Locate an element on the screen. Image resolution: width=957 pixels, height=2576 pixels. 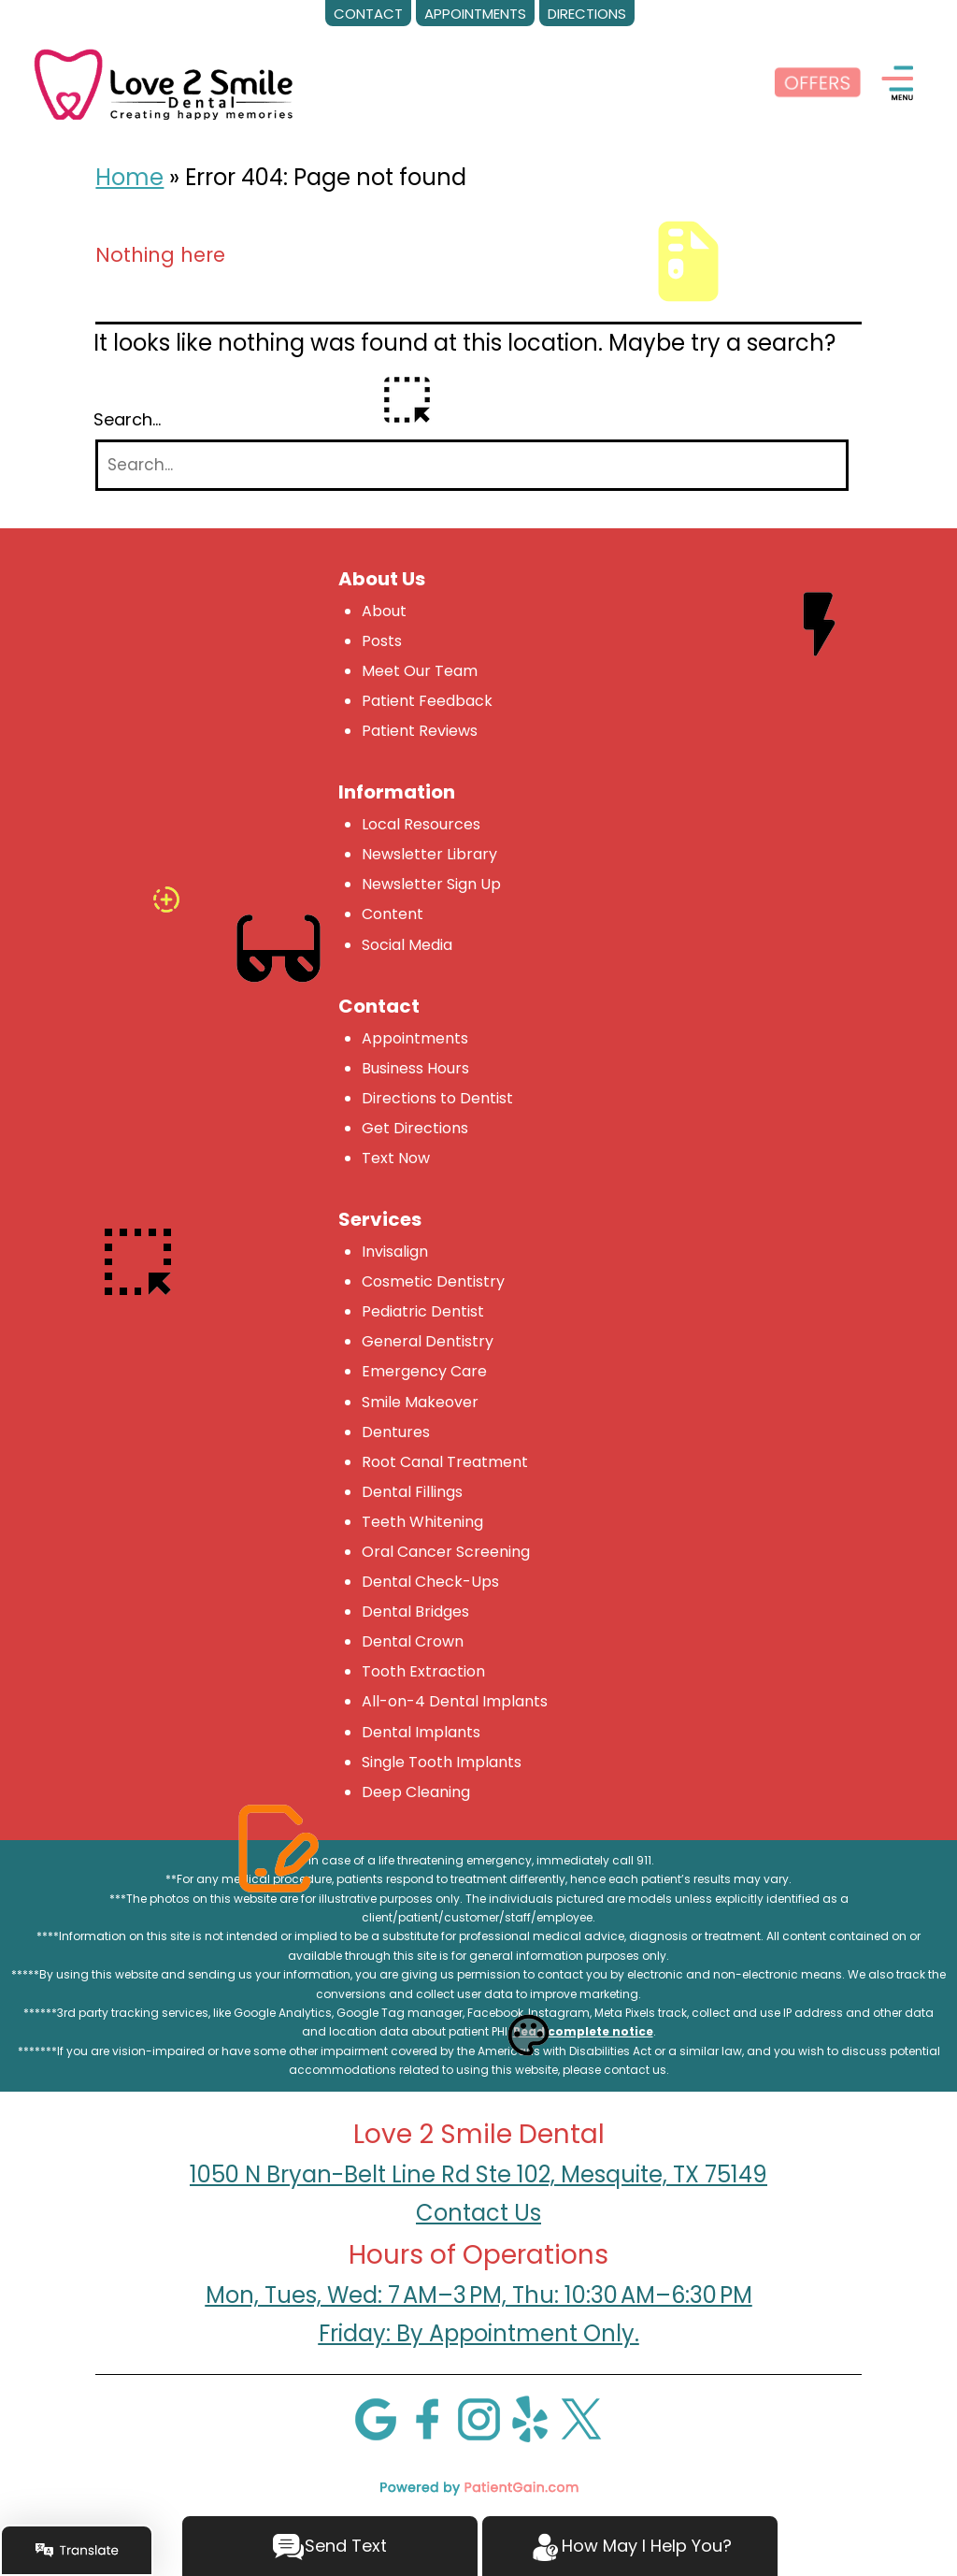
add new item with loading or processing state is located at coordinates (166, 899).